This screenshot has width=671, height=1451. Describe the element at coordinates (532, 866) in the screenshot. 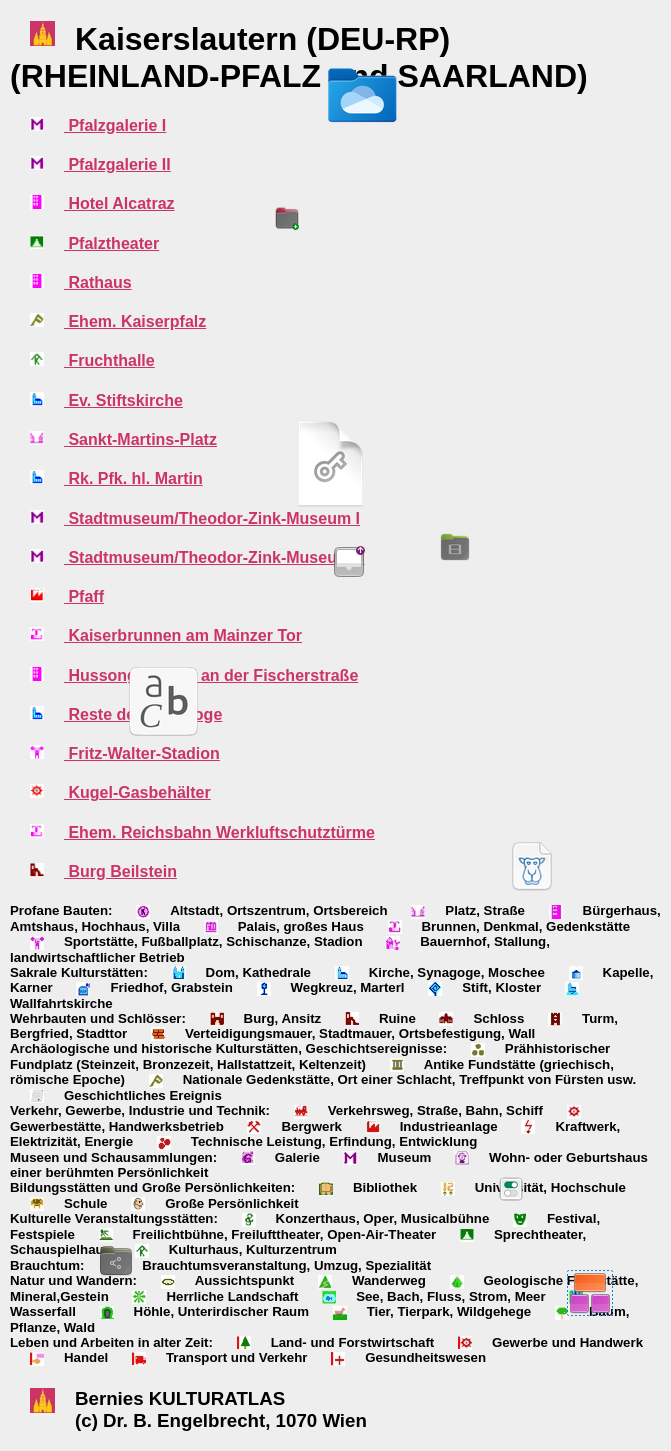

I see `a perl programming language file` at that location.